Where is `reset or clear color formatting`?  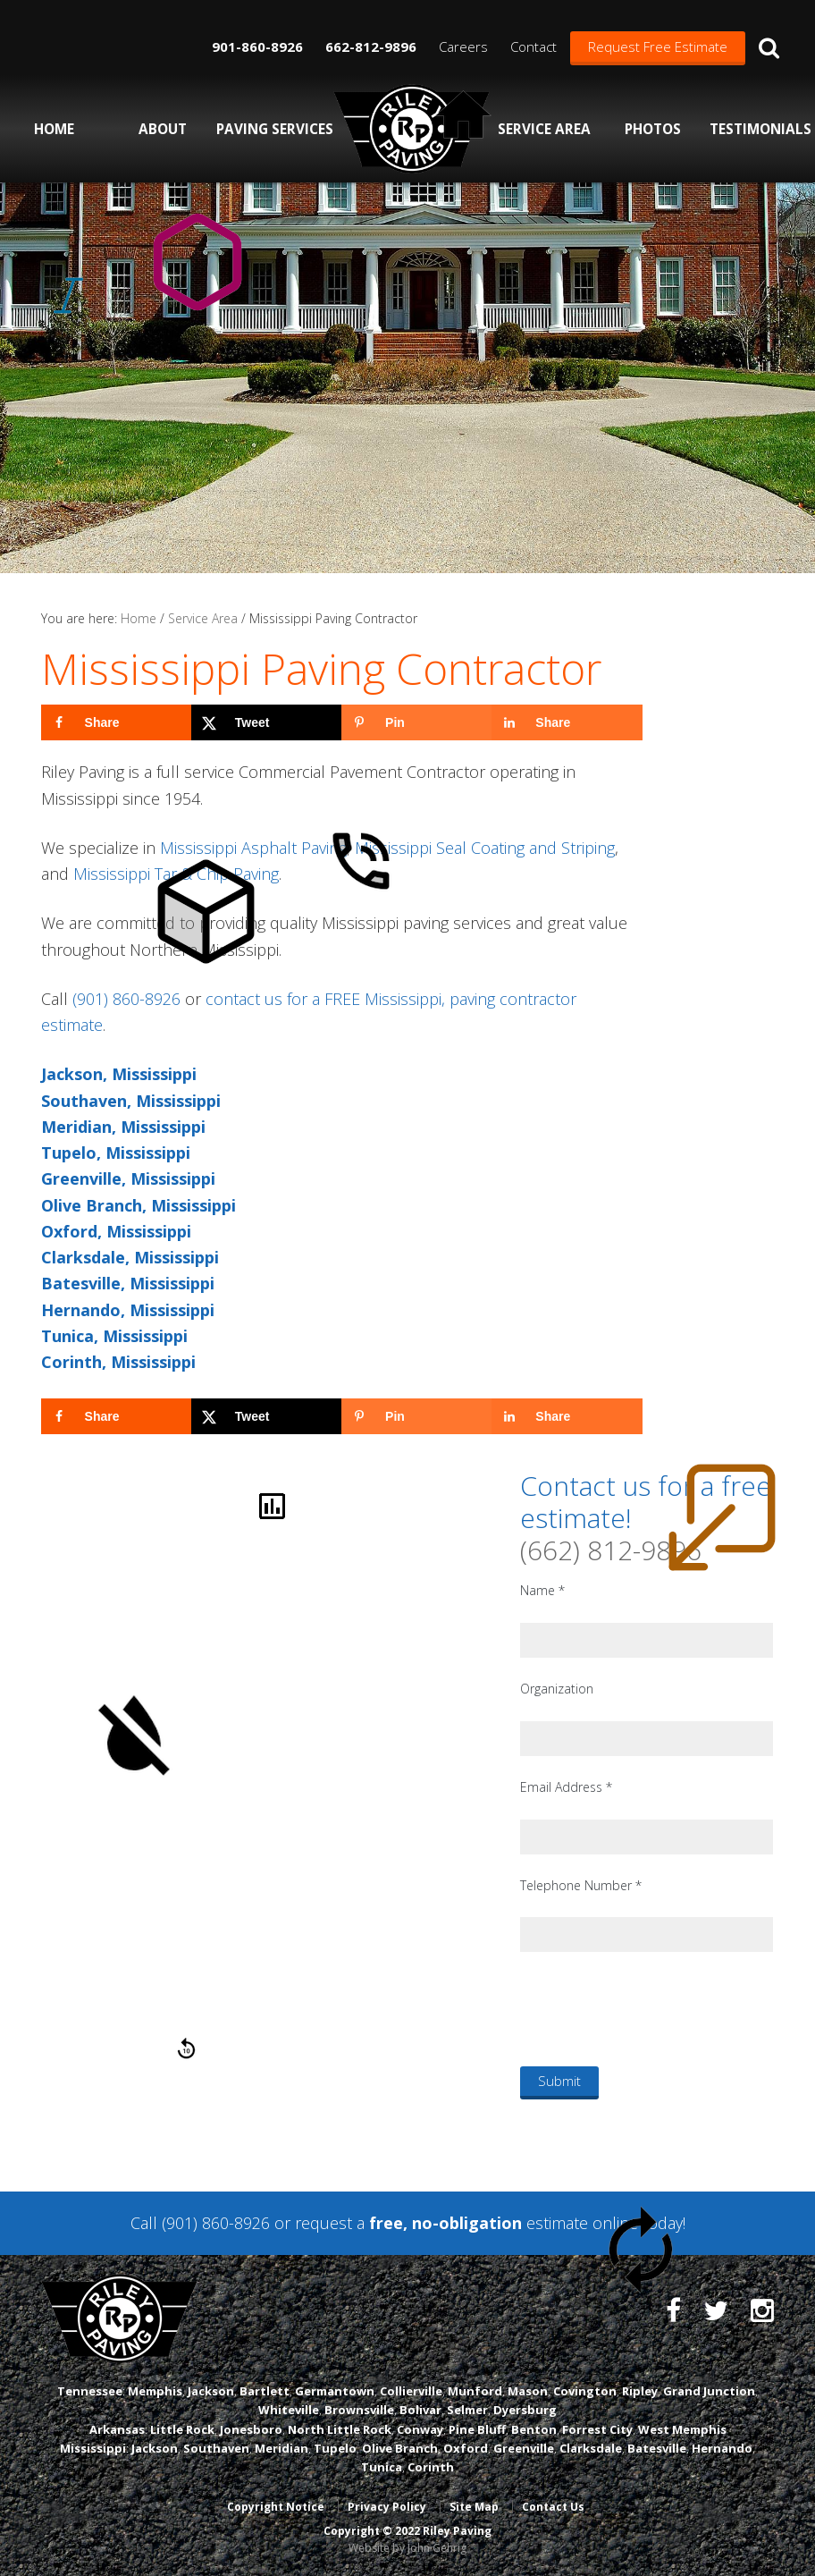
reset or clear color formatting is located at coordinates (134, 1735).